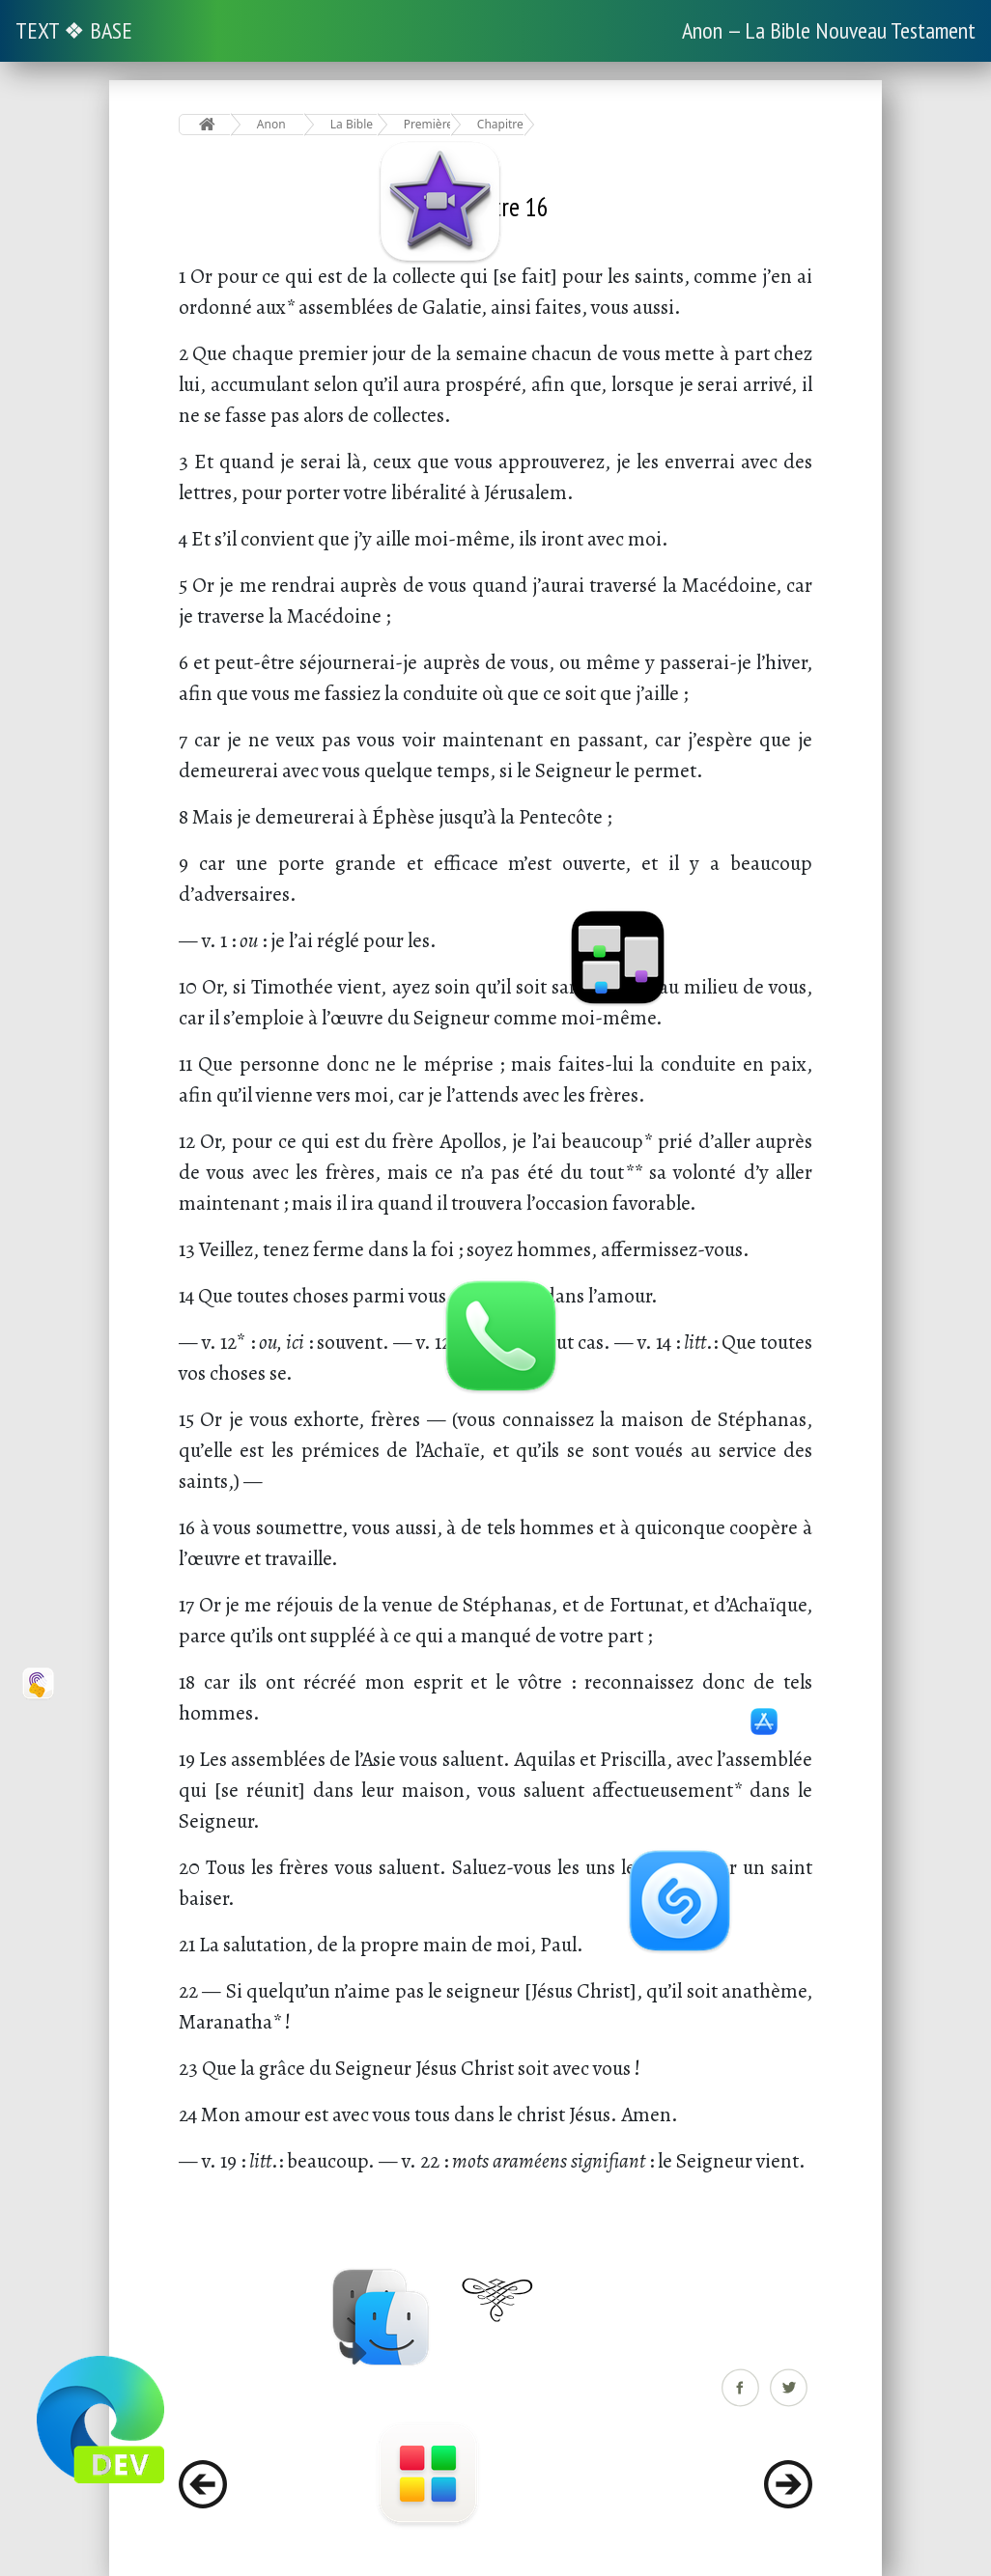 Image resolution: width=991 pixels, height=2576 pixels. What do you see at coordinates (439, 201) in the screenshot?
I see `open iMovie to edit videos` at bounding box center [439, 201].